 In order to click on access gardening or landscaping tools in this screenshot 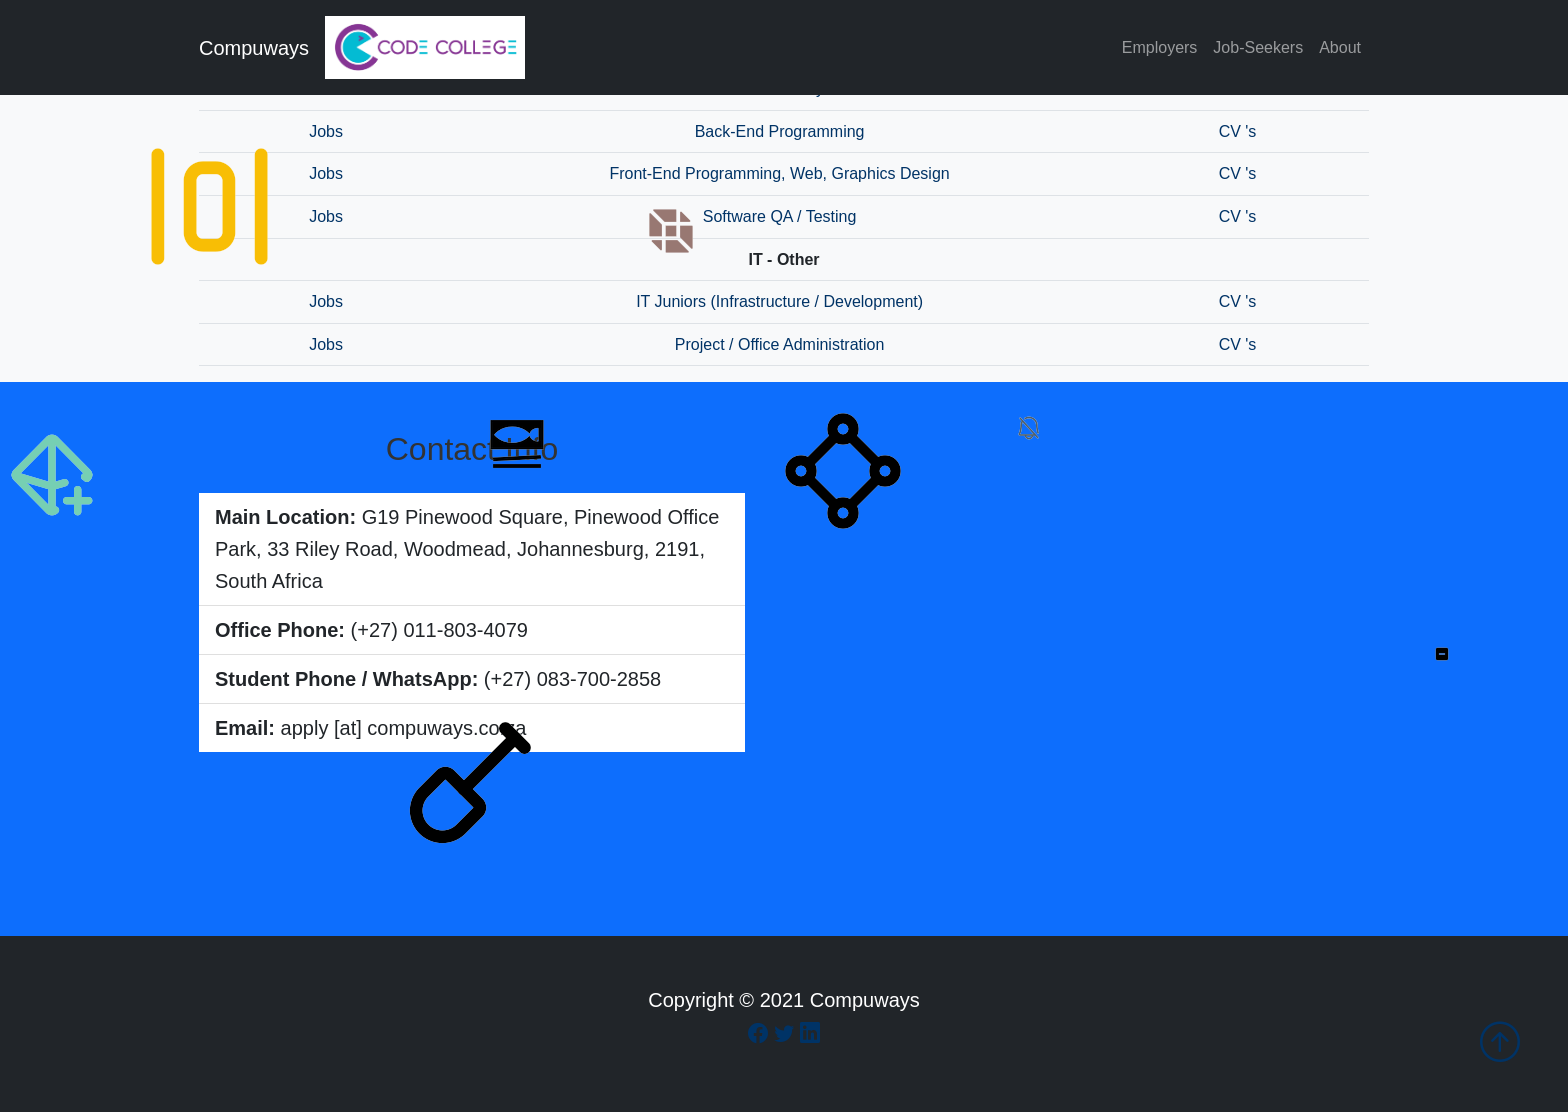, I will do `click(473, 779)`.